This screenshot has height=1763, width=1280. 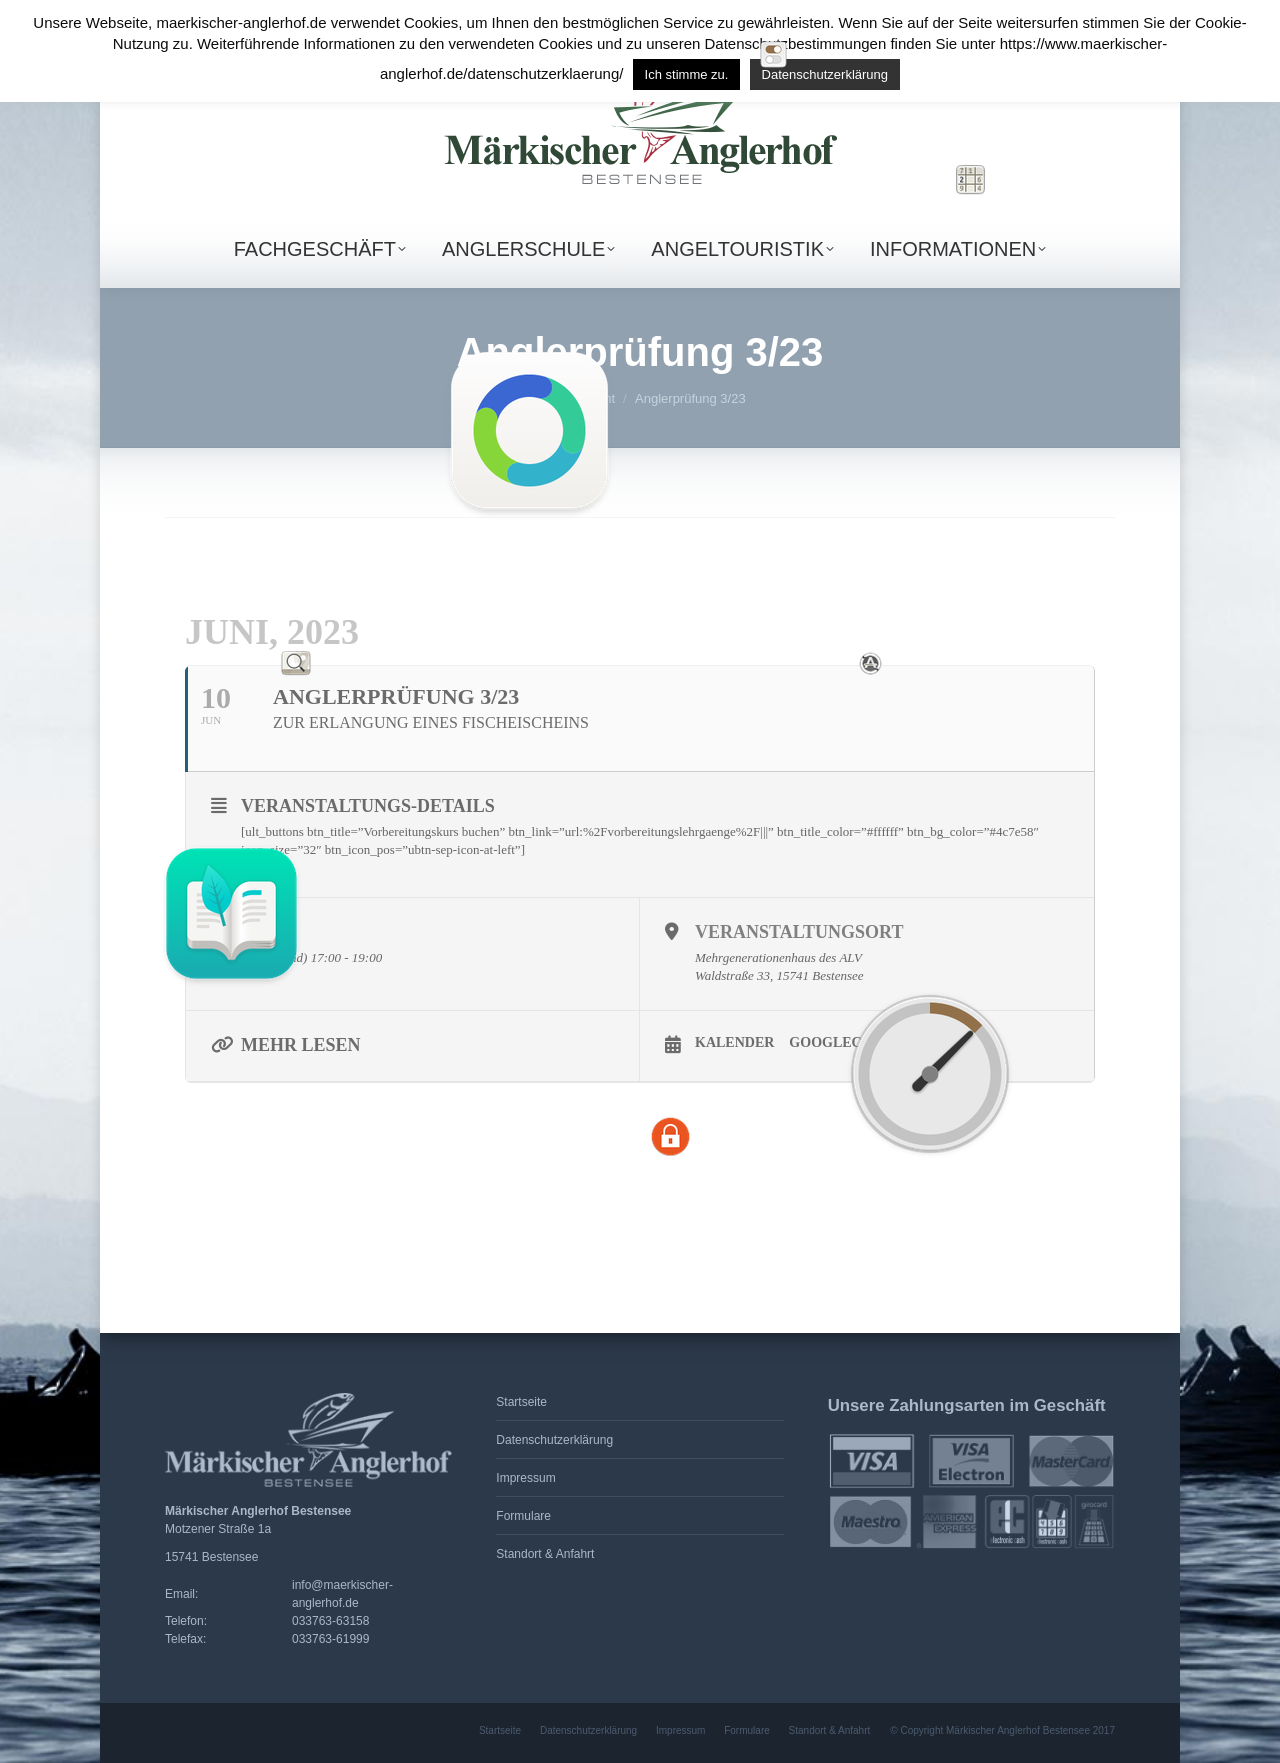 What do you see at coordinates (930, 1074) in the screenshot?
I see `open sysprof system profiler application` at bounding box center [930, 1074].